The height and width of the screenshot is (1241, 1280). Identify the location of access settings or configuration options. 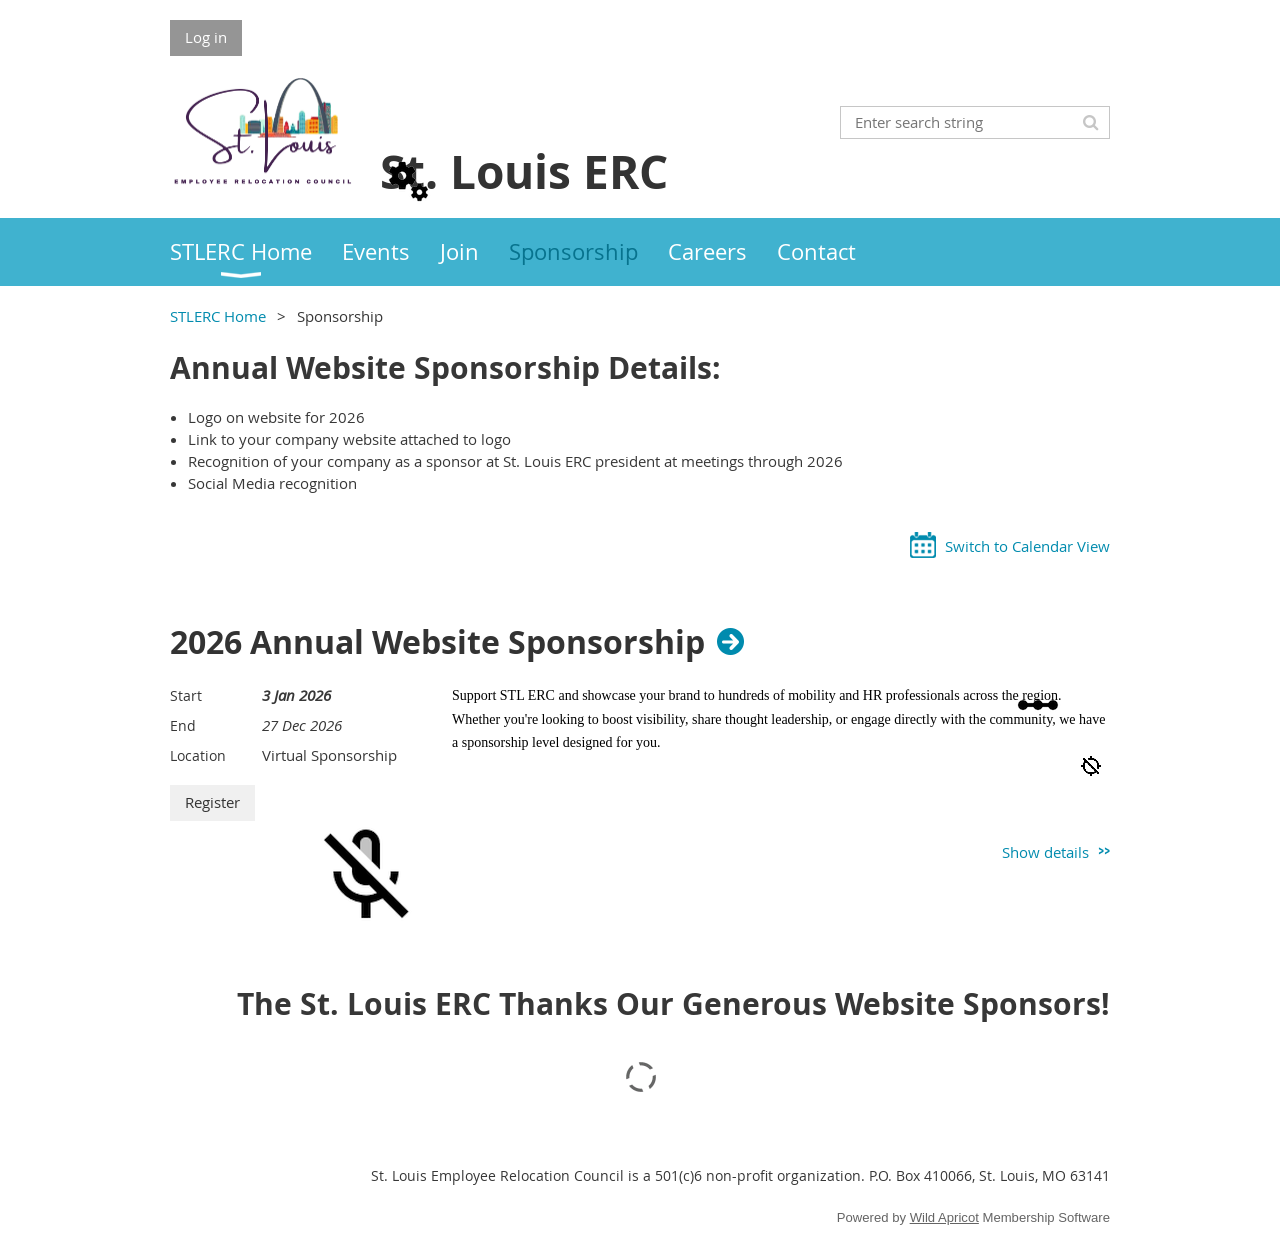
(408, 181).